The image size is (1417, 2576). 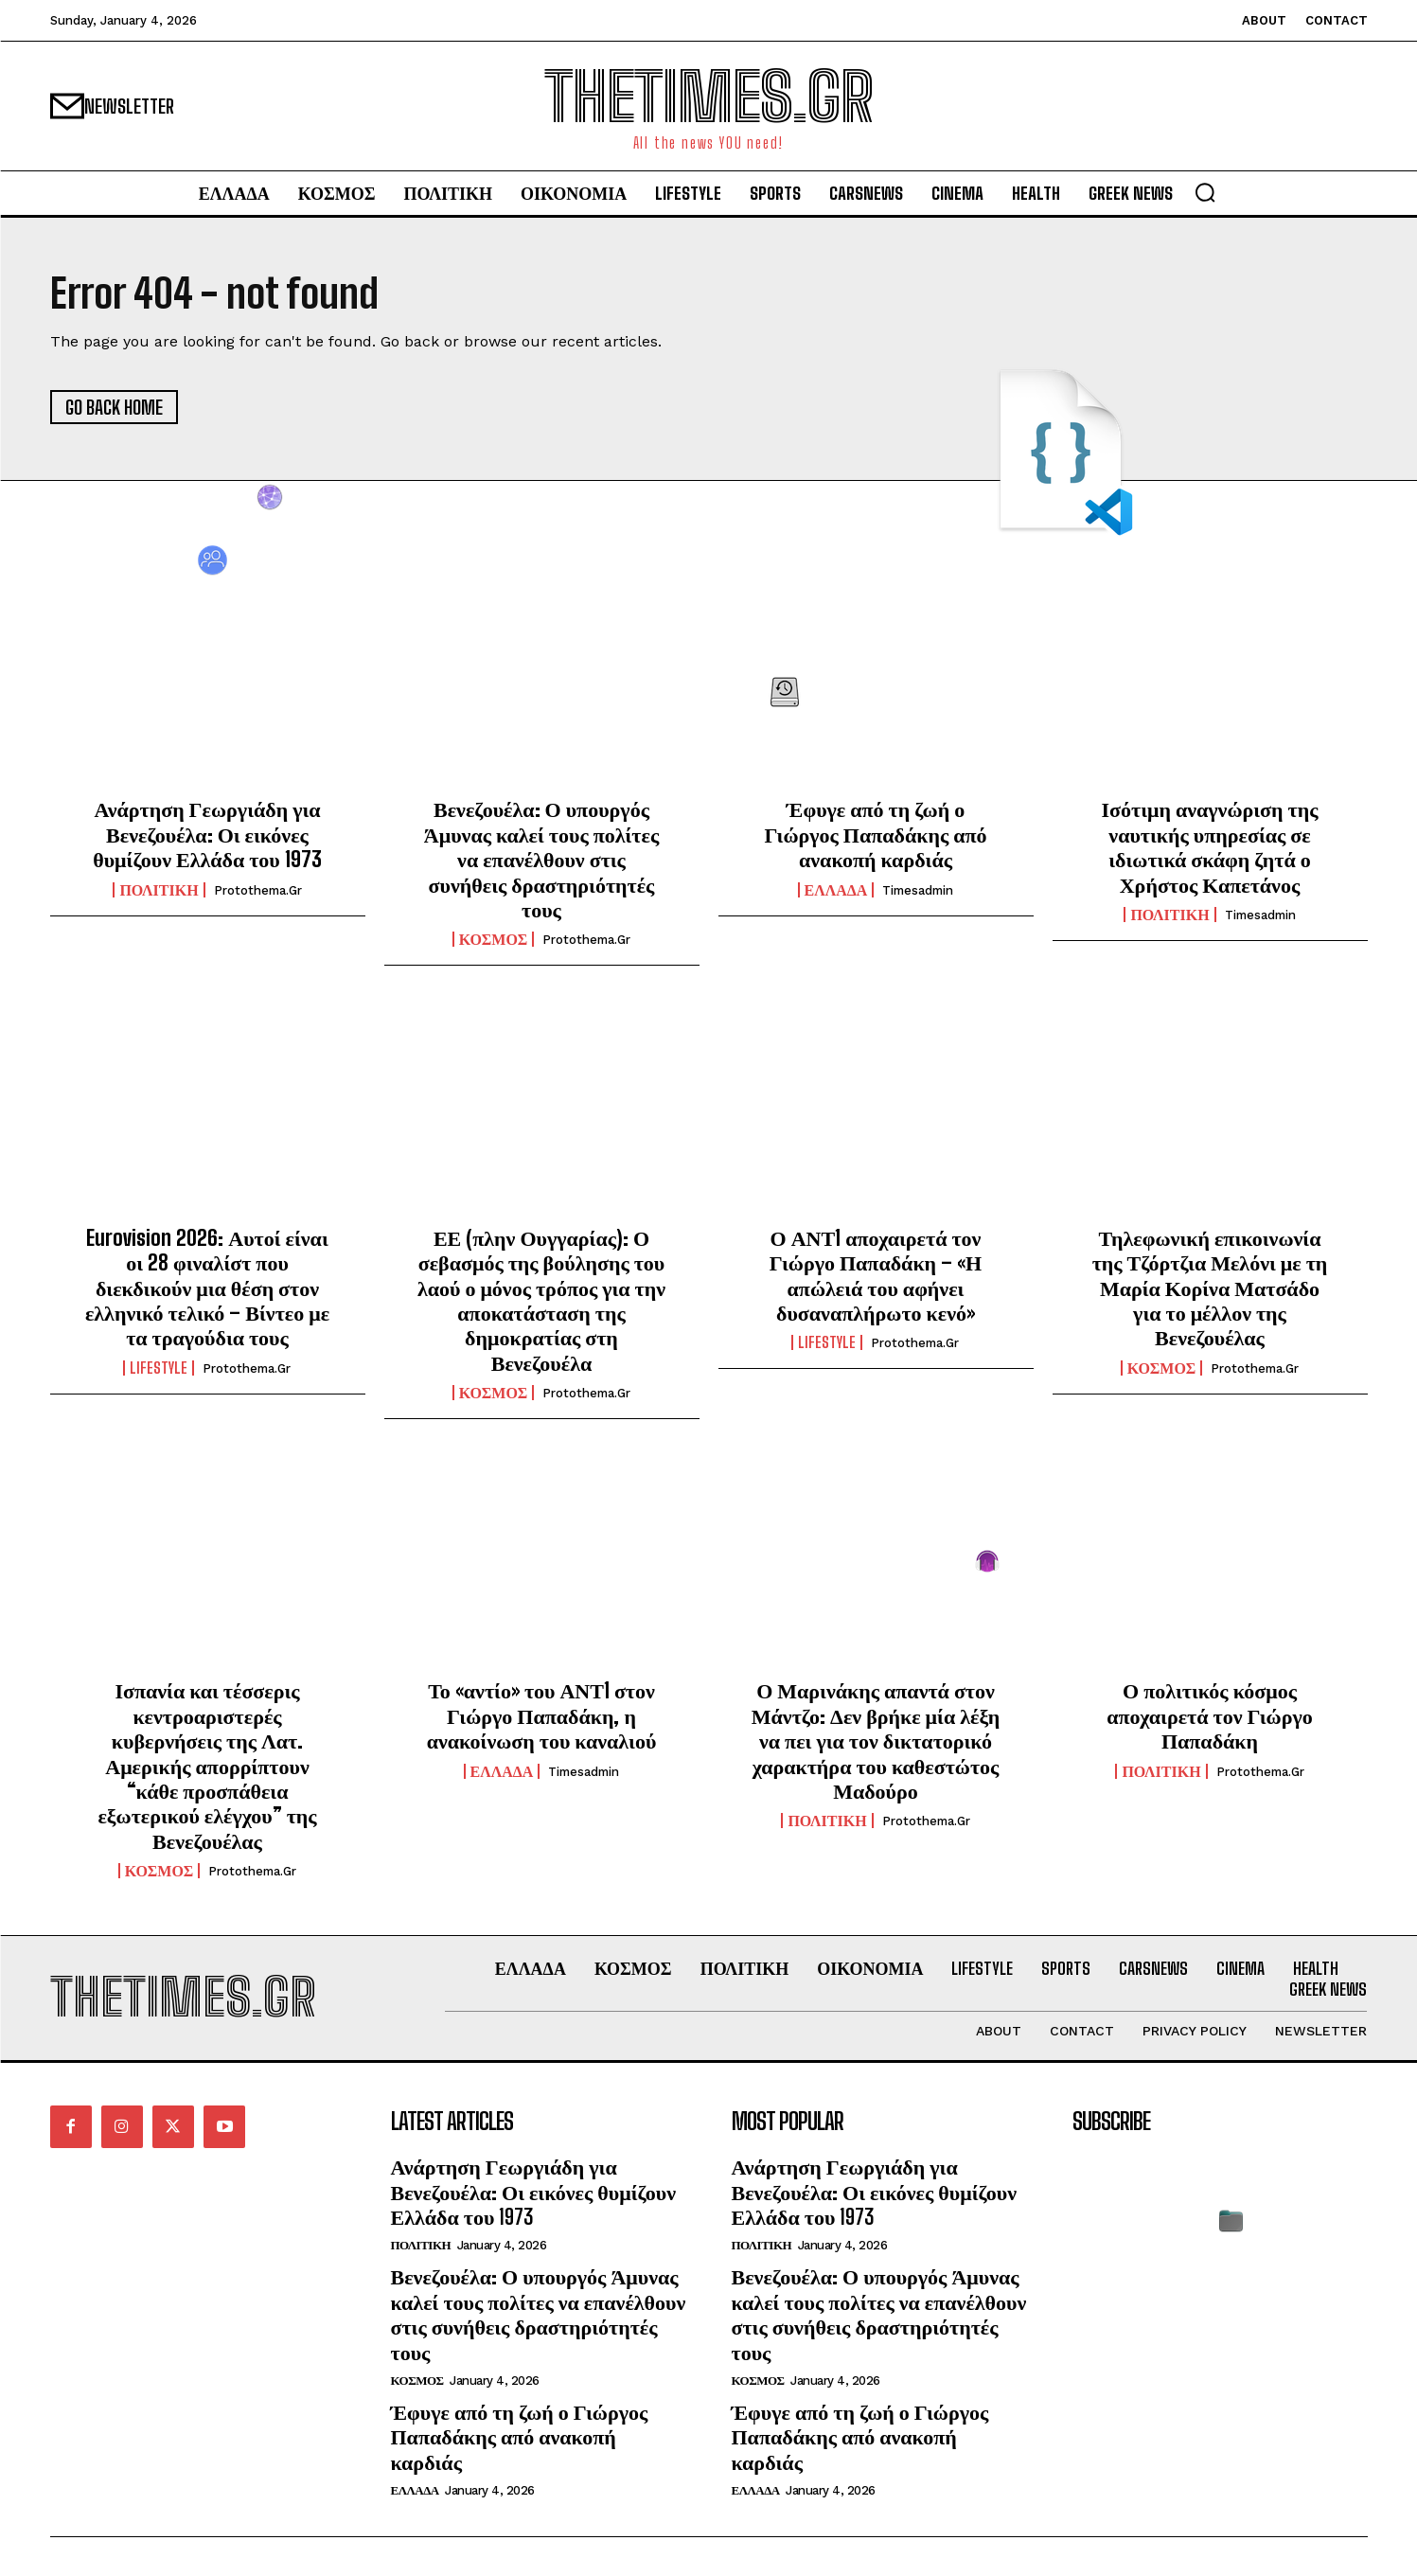 I want to click on audio output device connected, so click(x=987, y=1561).